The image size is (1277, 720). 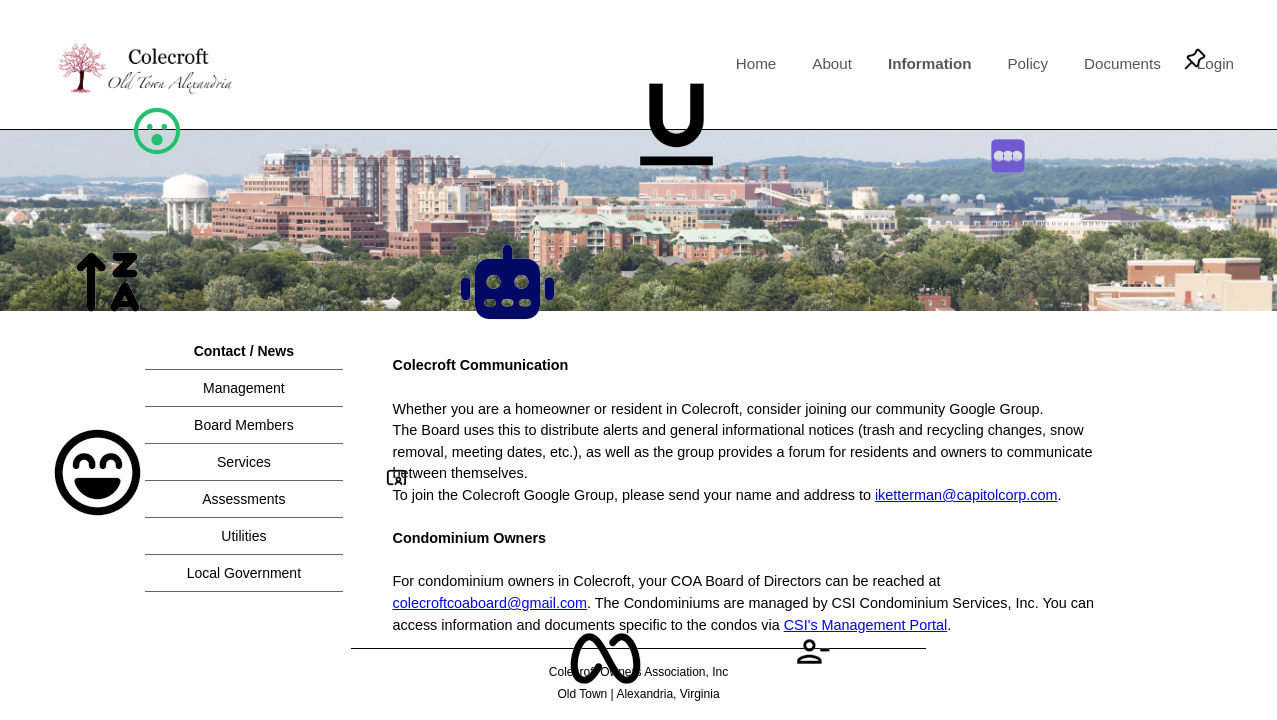 I want to click on open the Letterboxd app, so click(x=1008, y=156).